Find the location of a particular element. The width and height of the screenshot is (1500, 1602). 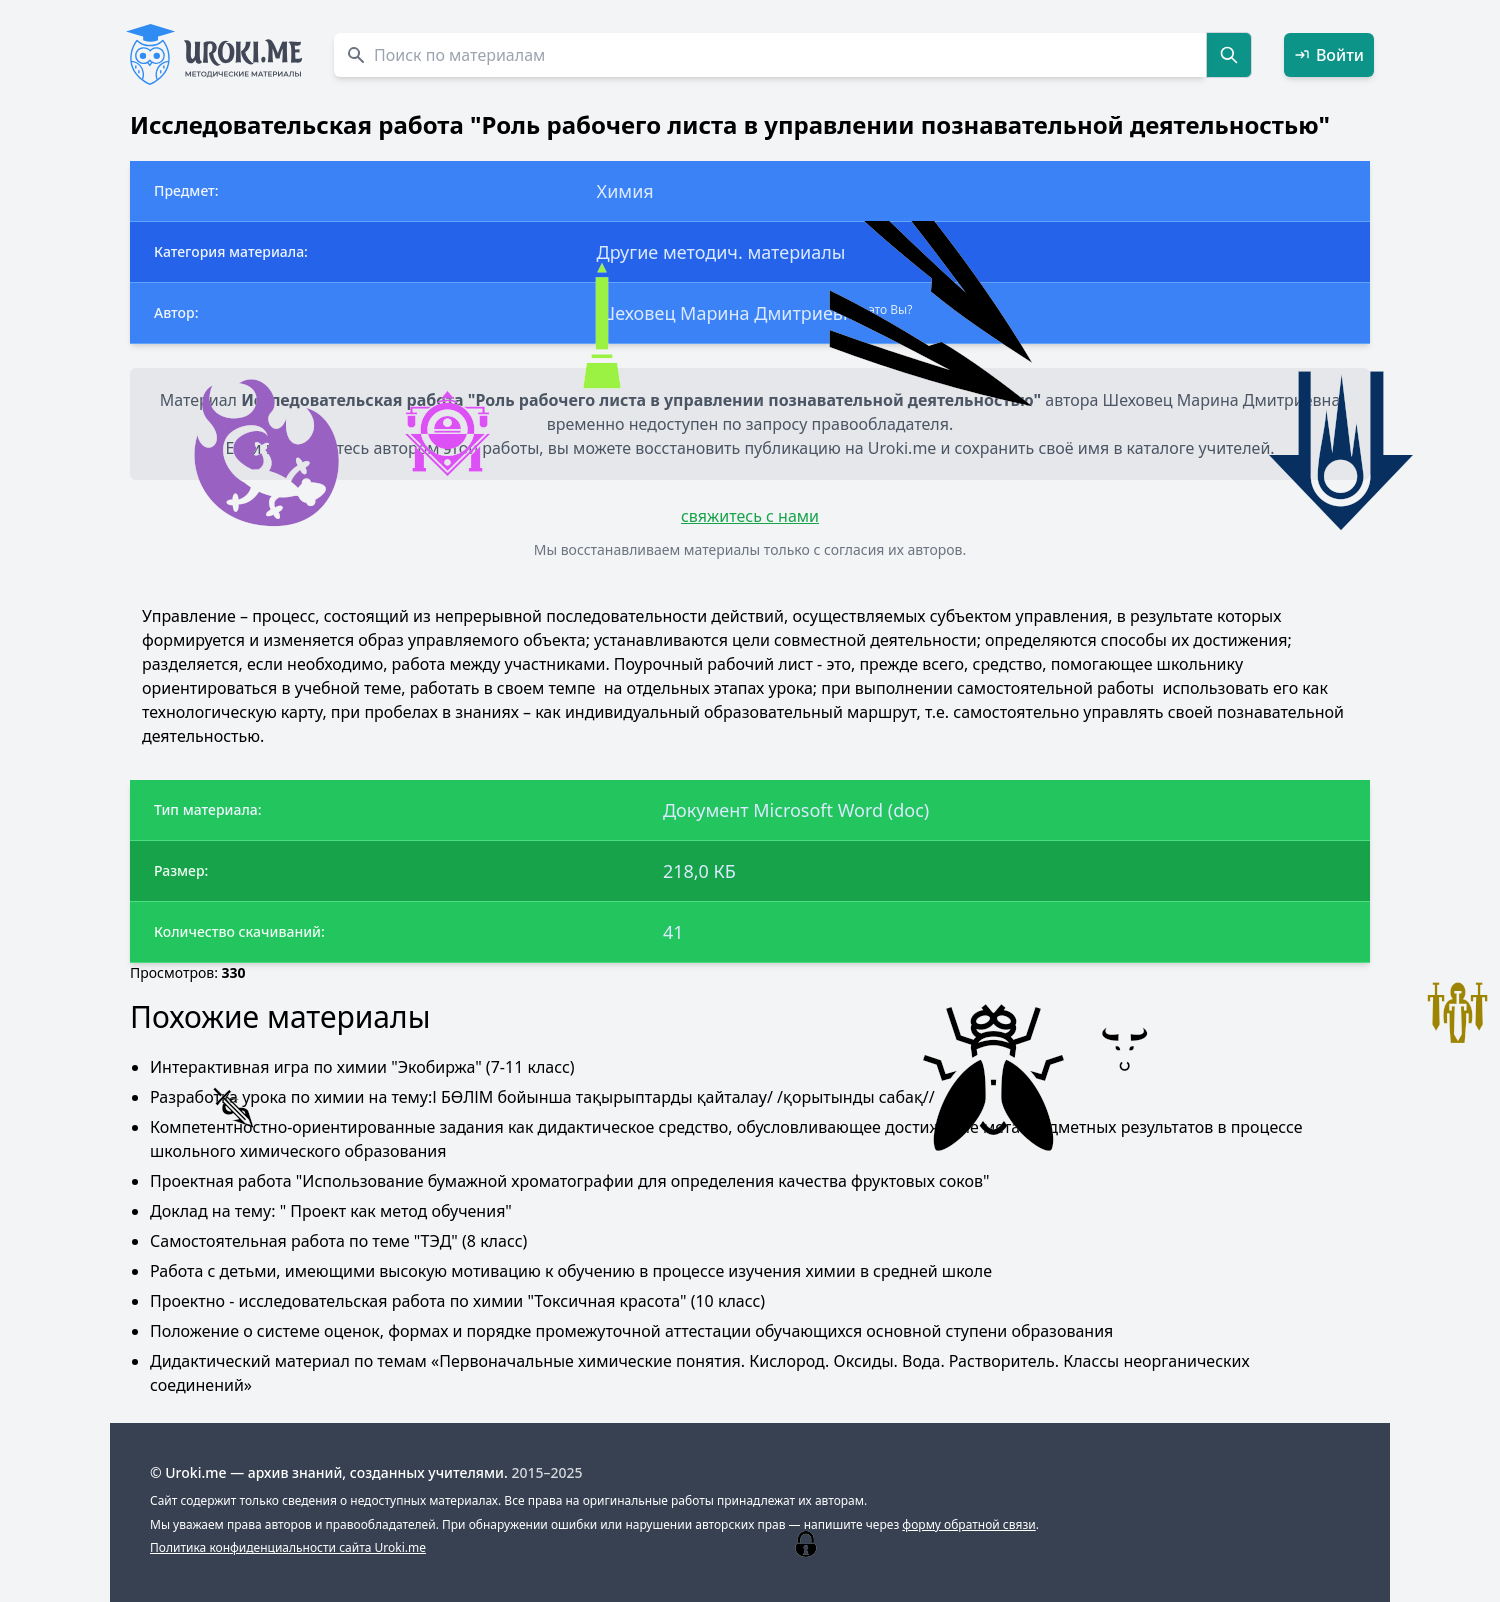

decorative emblem or badge for a game achievement is located at coordinates (447, 433).